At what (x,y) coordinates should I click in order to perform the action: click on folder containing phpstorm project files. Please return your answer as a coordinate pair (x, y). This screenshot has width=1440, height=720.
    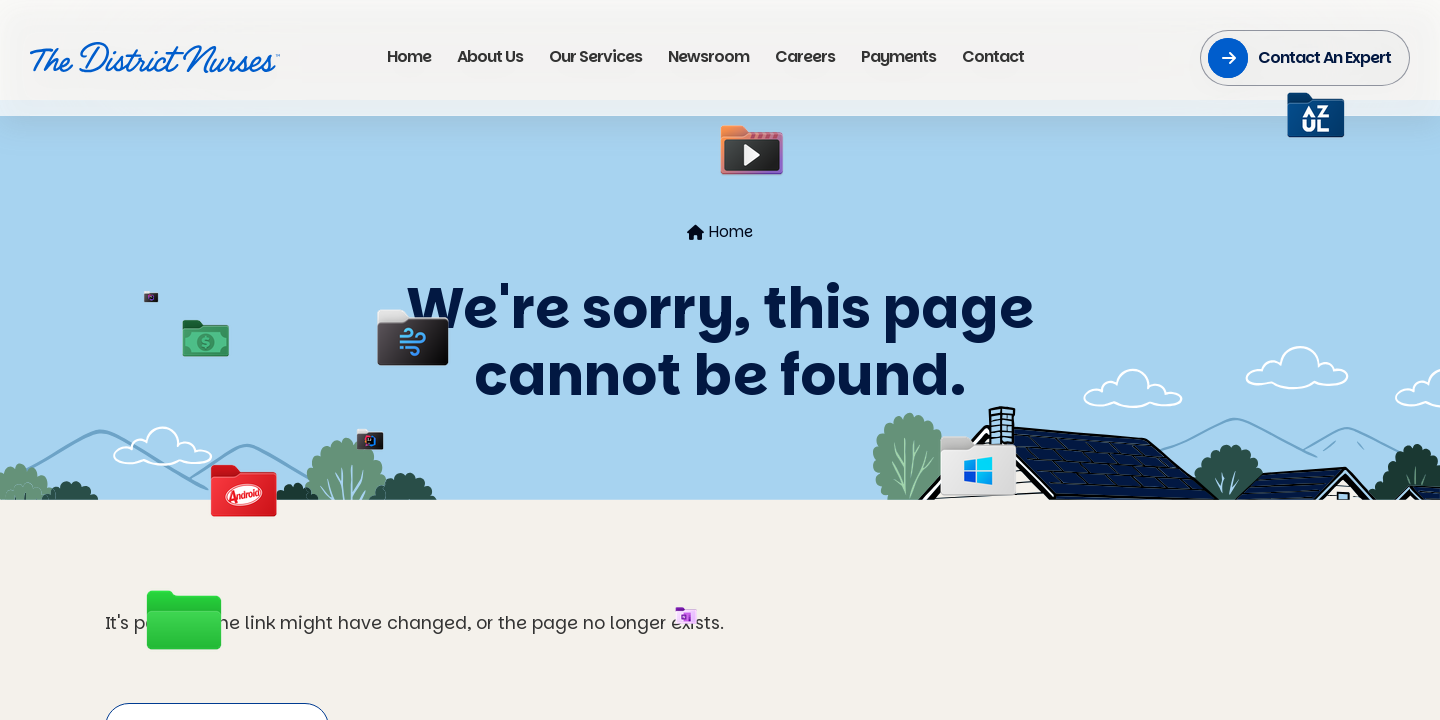
    Looking at the image, I should click on (151, 297).